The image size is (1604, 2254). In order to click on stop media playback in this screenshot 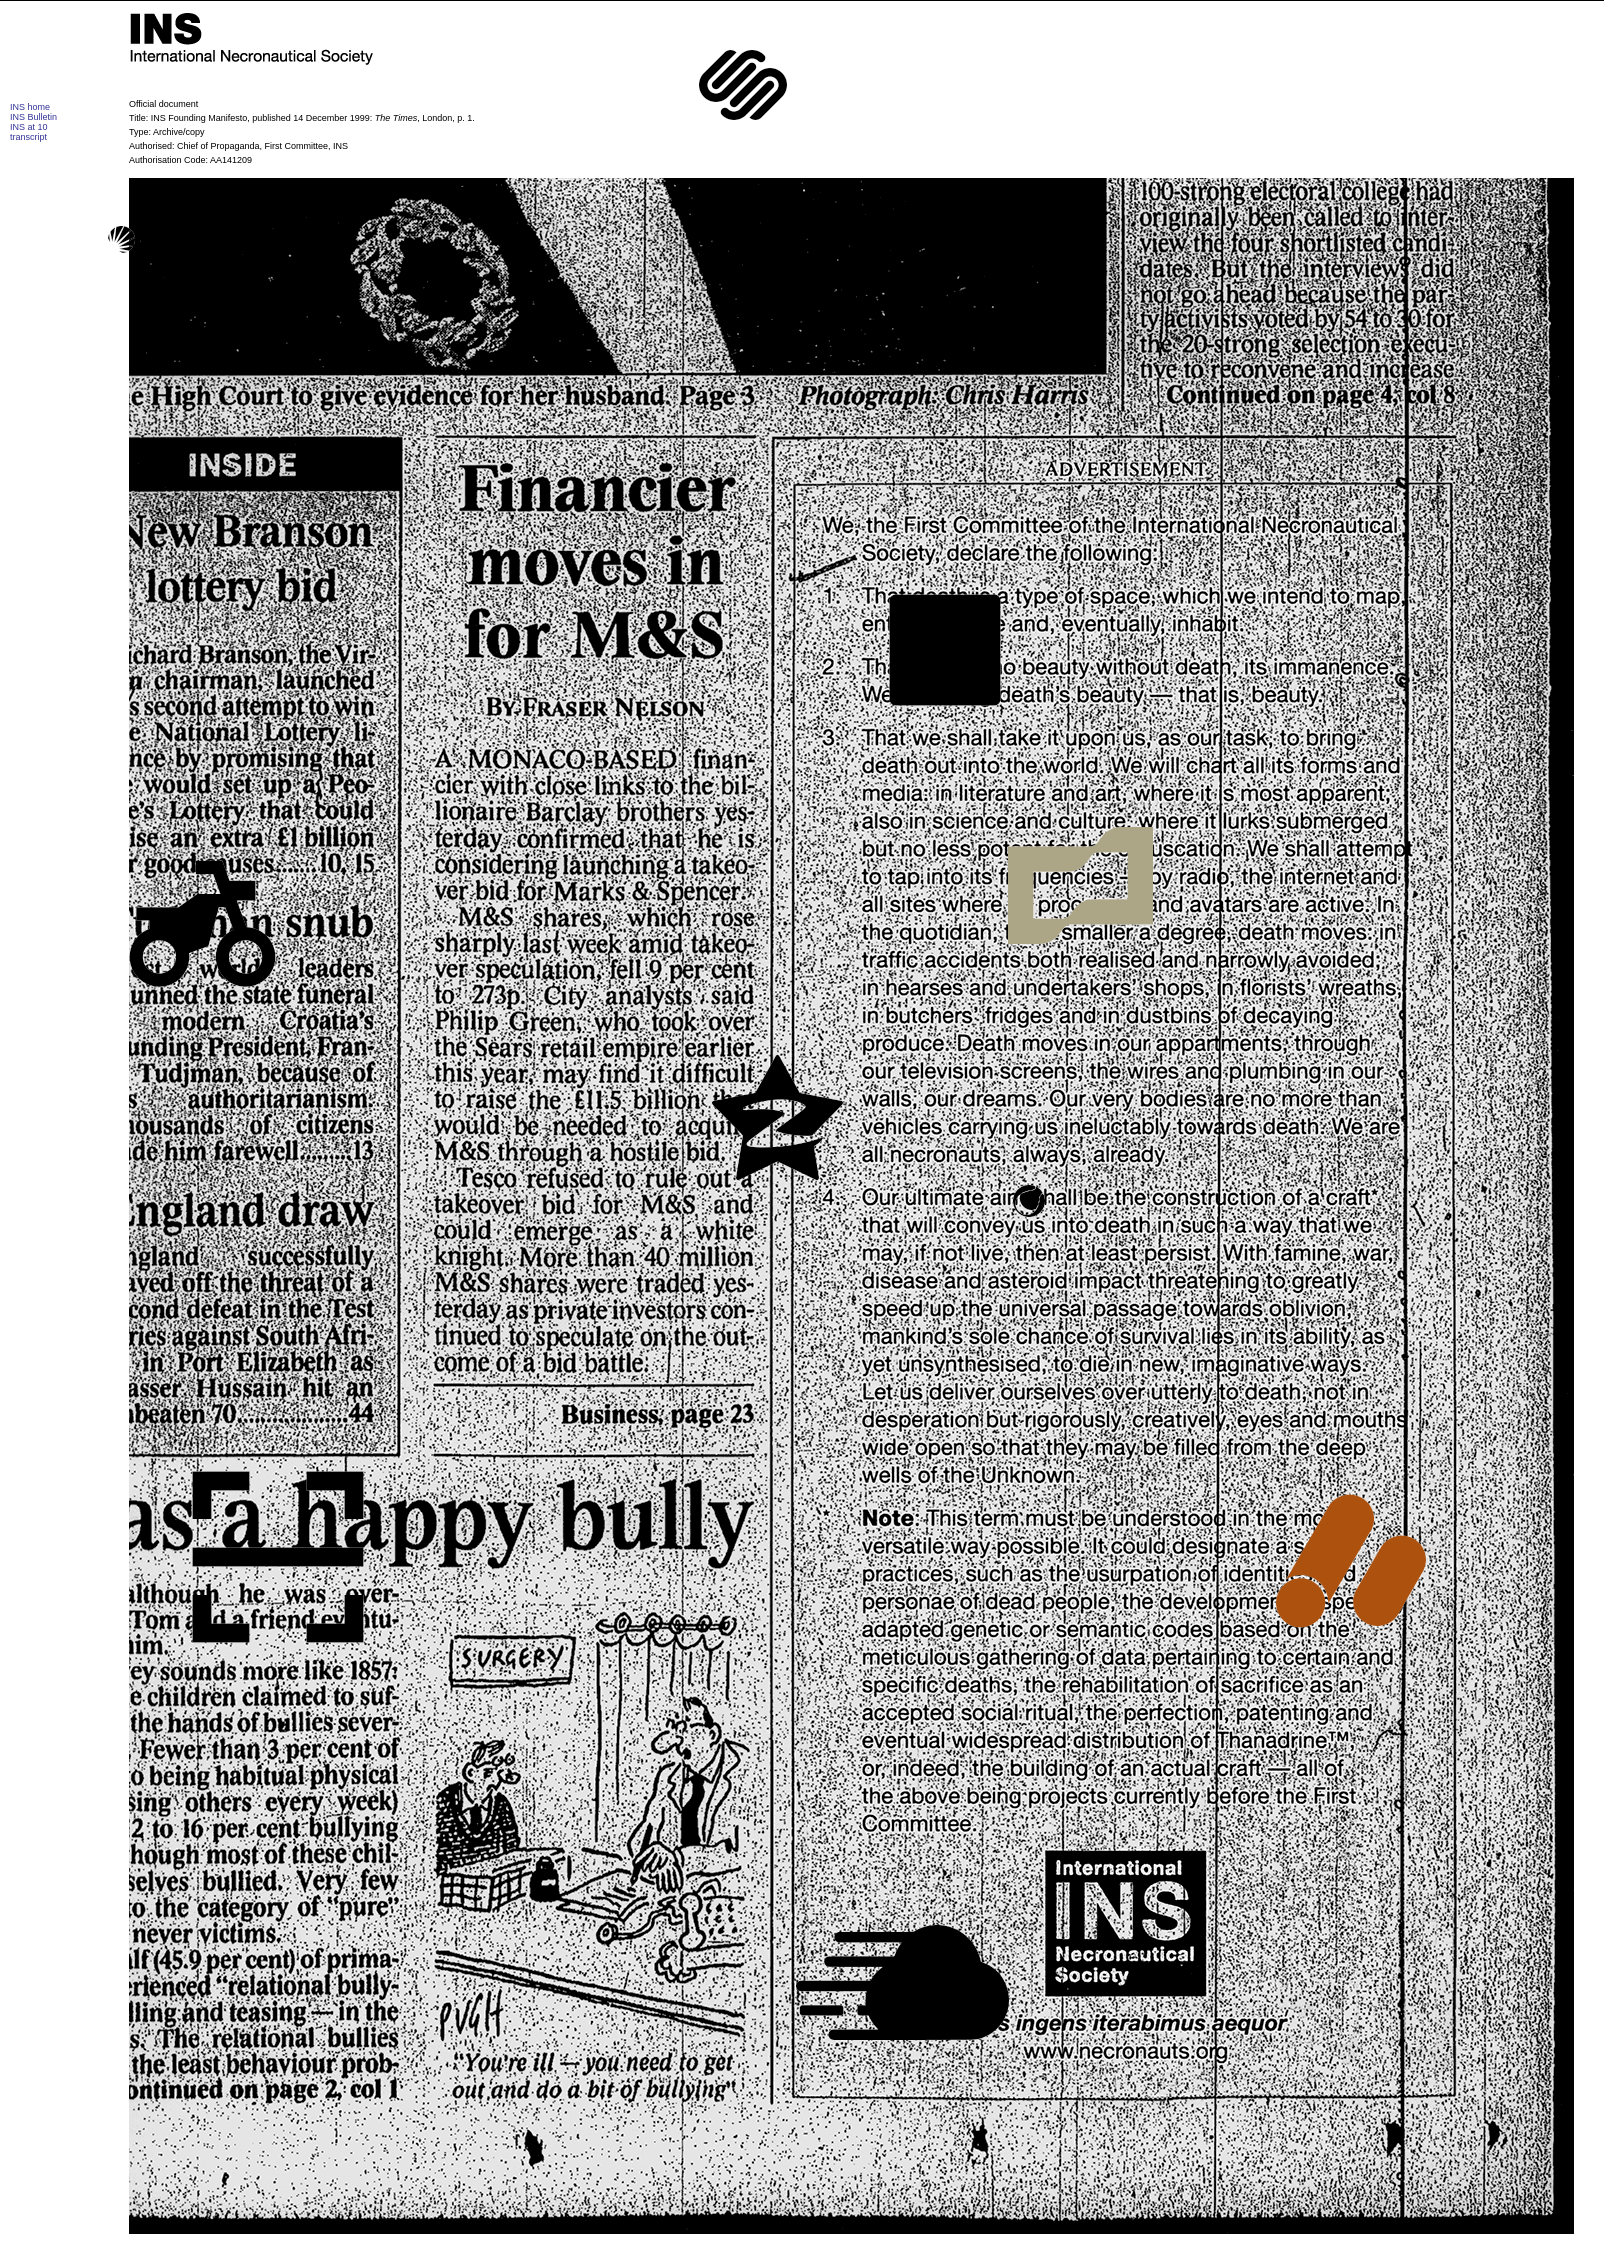, I will do `click(945, 650)`.